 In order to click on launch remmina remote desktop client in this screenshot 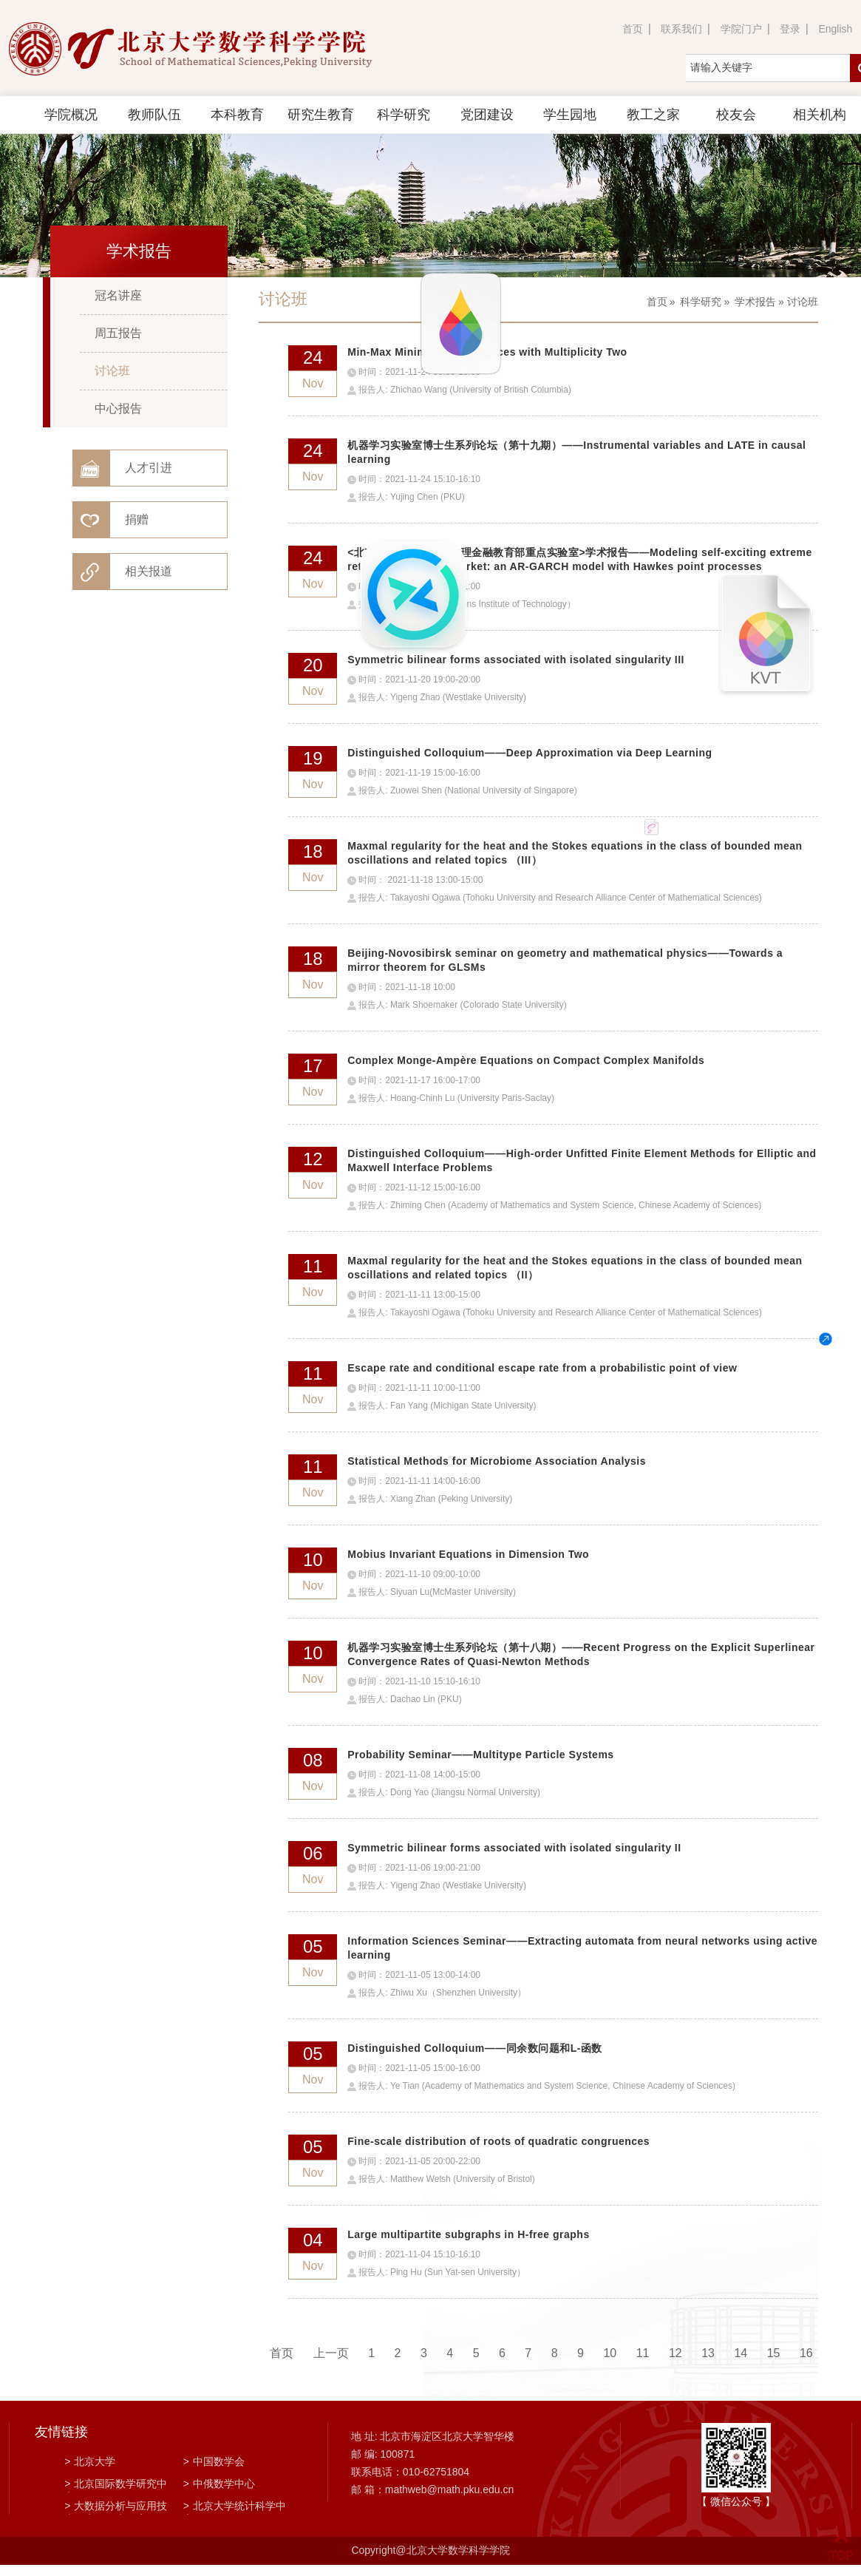, I will do `click(413, 594)`.